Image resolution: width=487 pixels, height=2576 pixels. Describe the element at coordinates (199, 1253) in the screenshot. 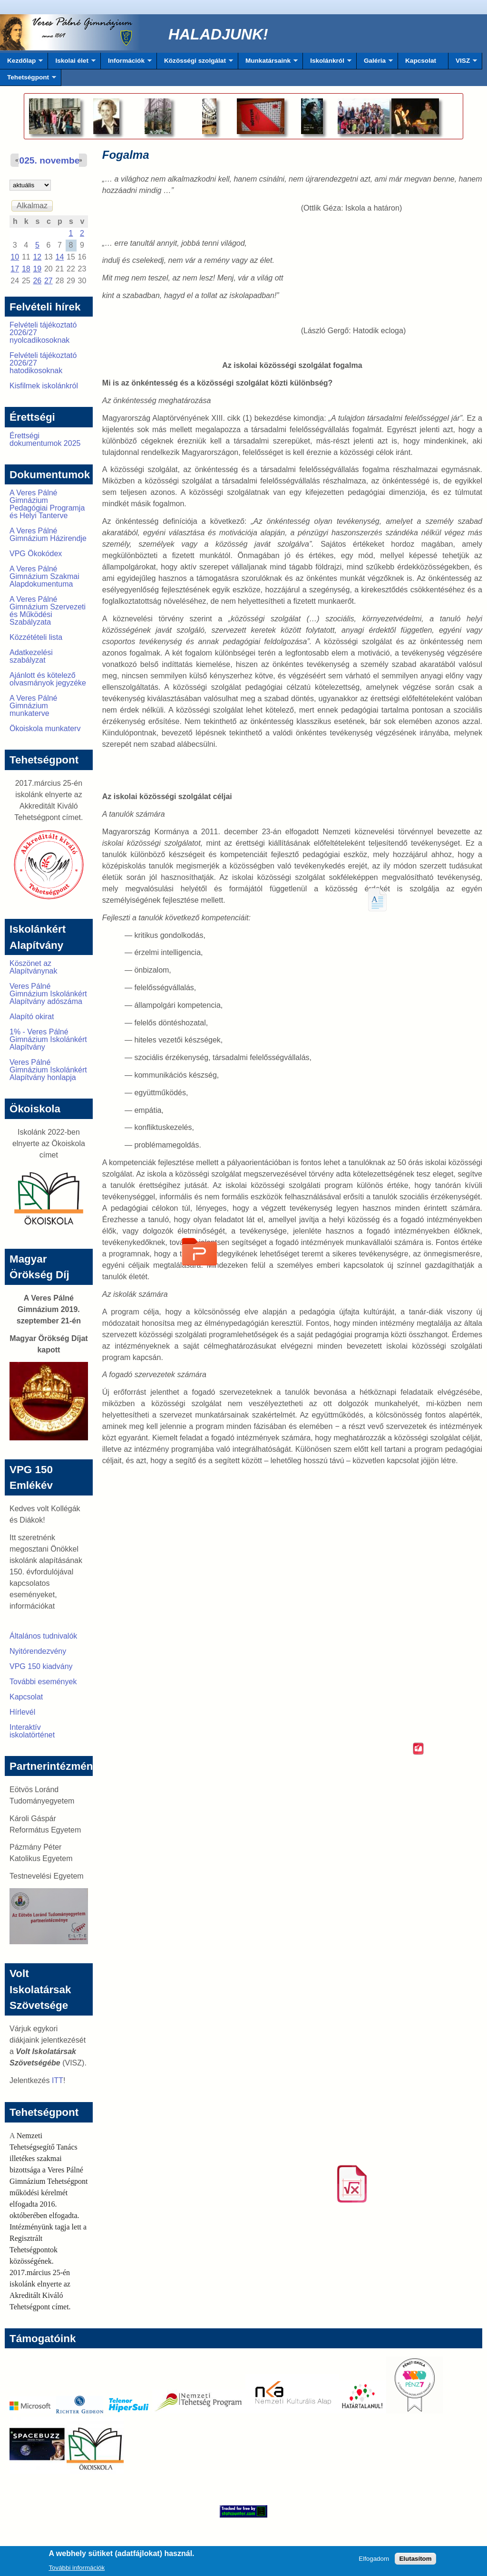

I see `open folder containing WPS presentation files` at that location.